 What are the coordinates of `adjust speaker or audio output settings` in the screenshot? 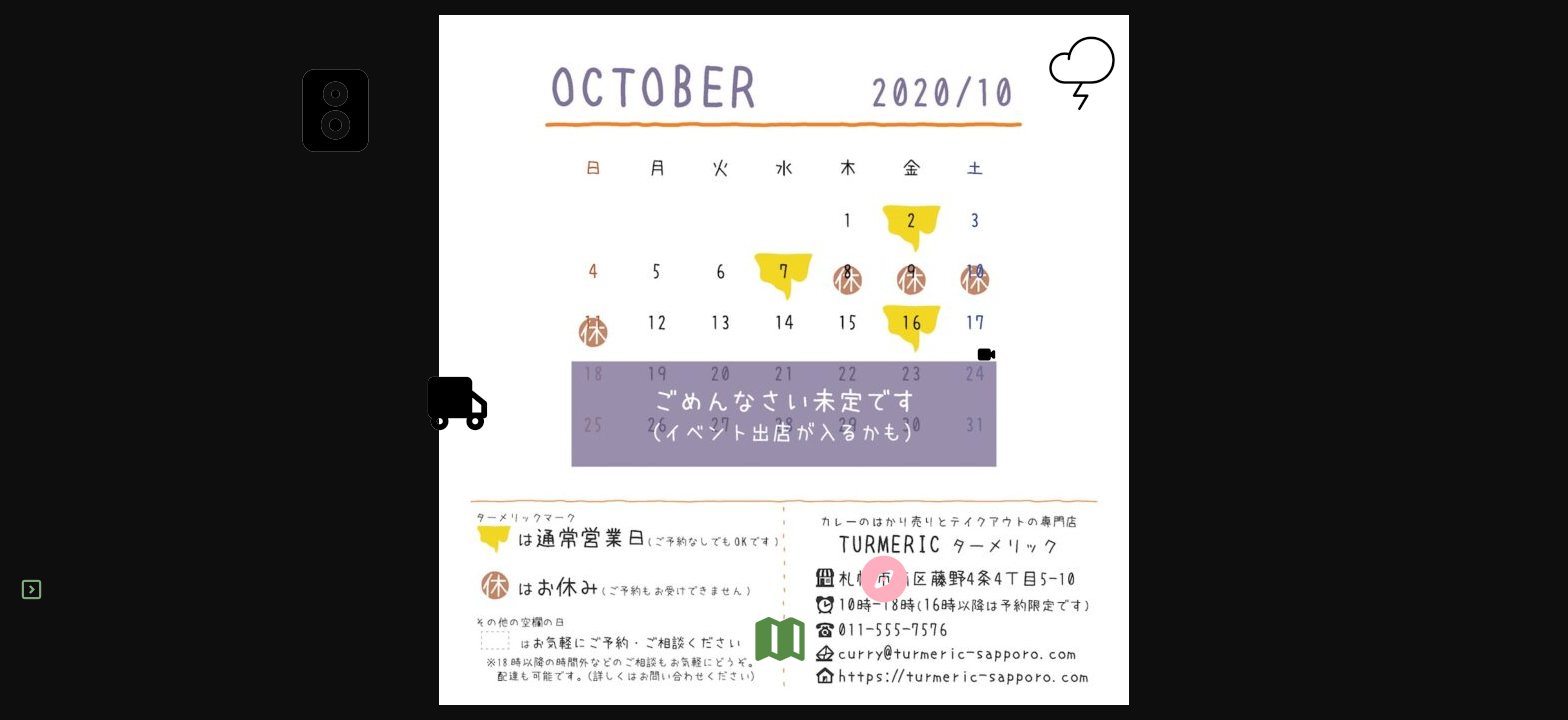 It's located at (335, 110).